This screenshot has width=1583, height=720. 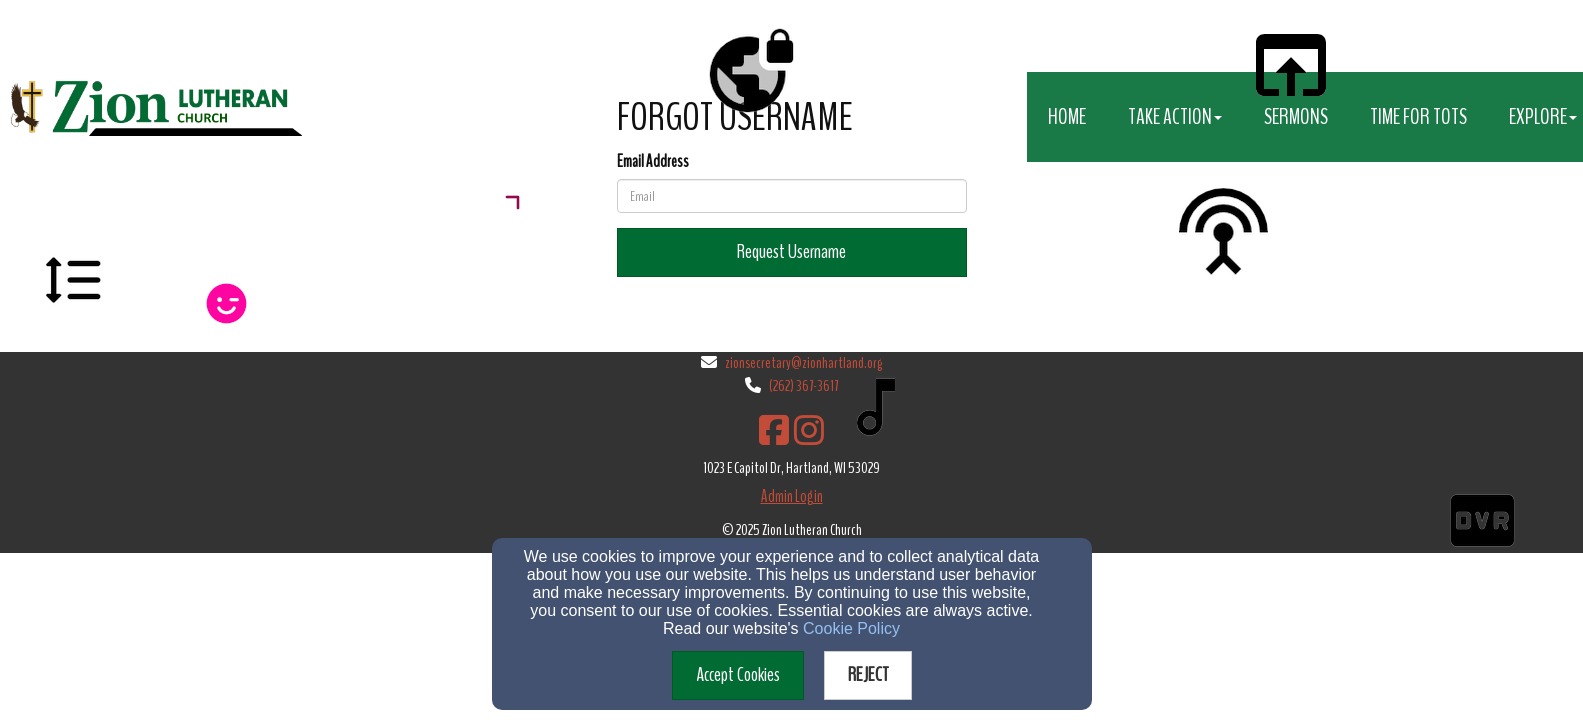 What do you see at coordinates (512, 202) in the screenshot?
I see `navigate to external link` at bounding box center [512, 202].